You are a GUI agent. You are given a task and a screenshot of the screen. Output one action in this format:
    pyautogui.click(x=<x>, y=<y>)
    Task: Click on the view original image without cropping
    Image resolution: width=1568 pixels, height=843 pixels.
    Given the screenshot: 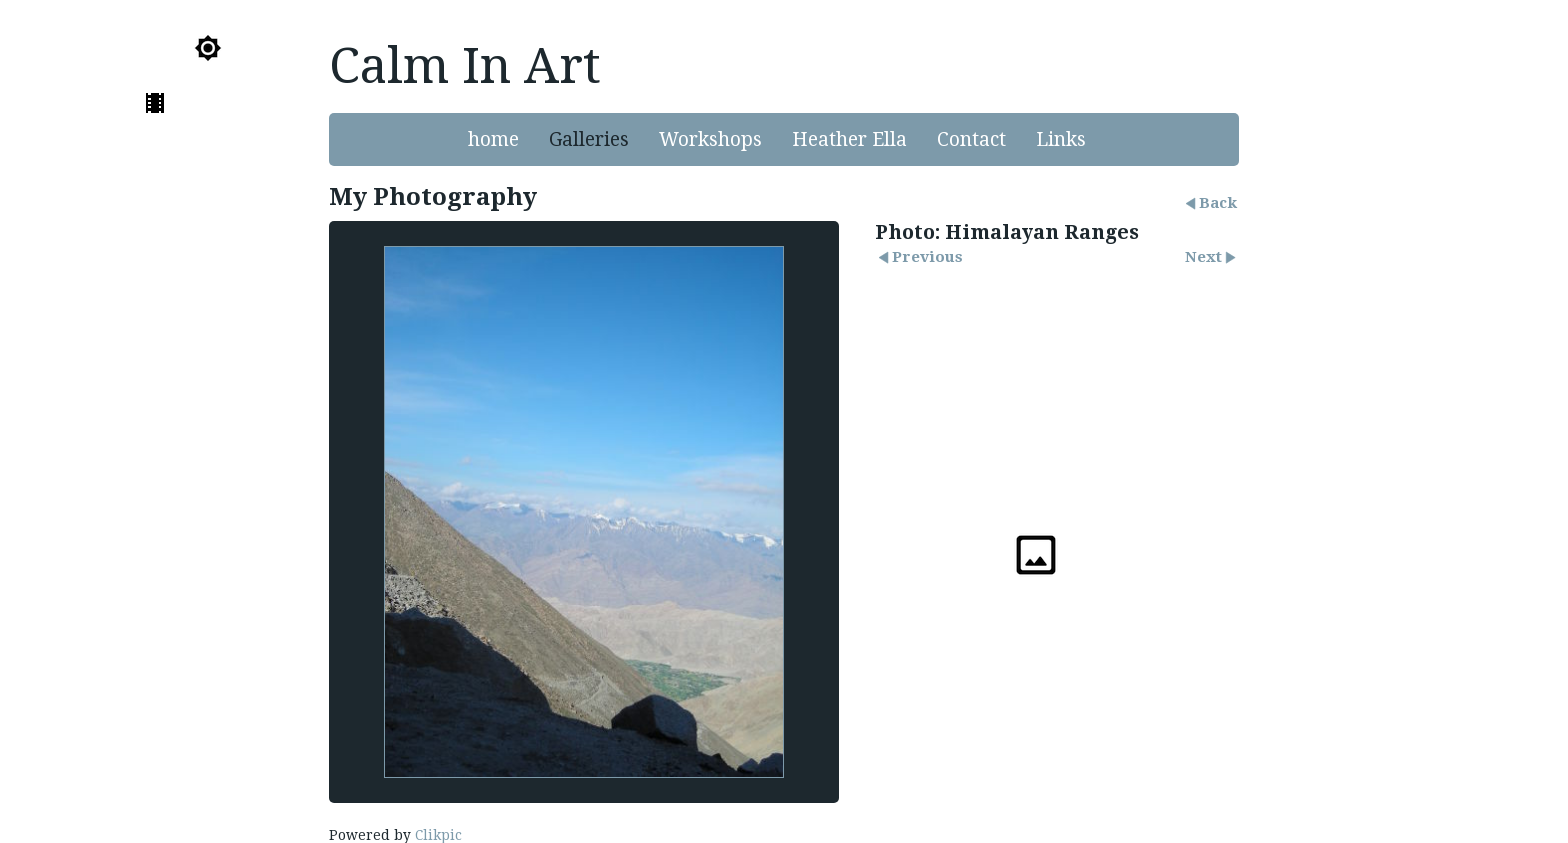 What is the action you would take?
    pyautogui.click(x=1036, y=555)
    